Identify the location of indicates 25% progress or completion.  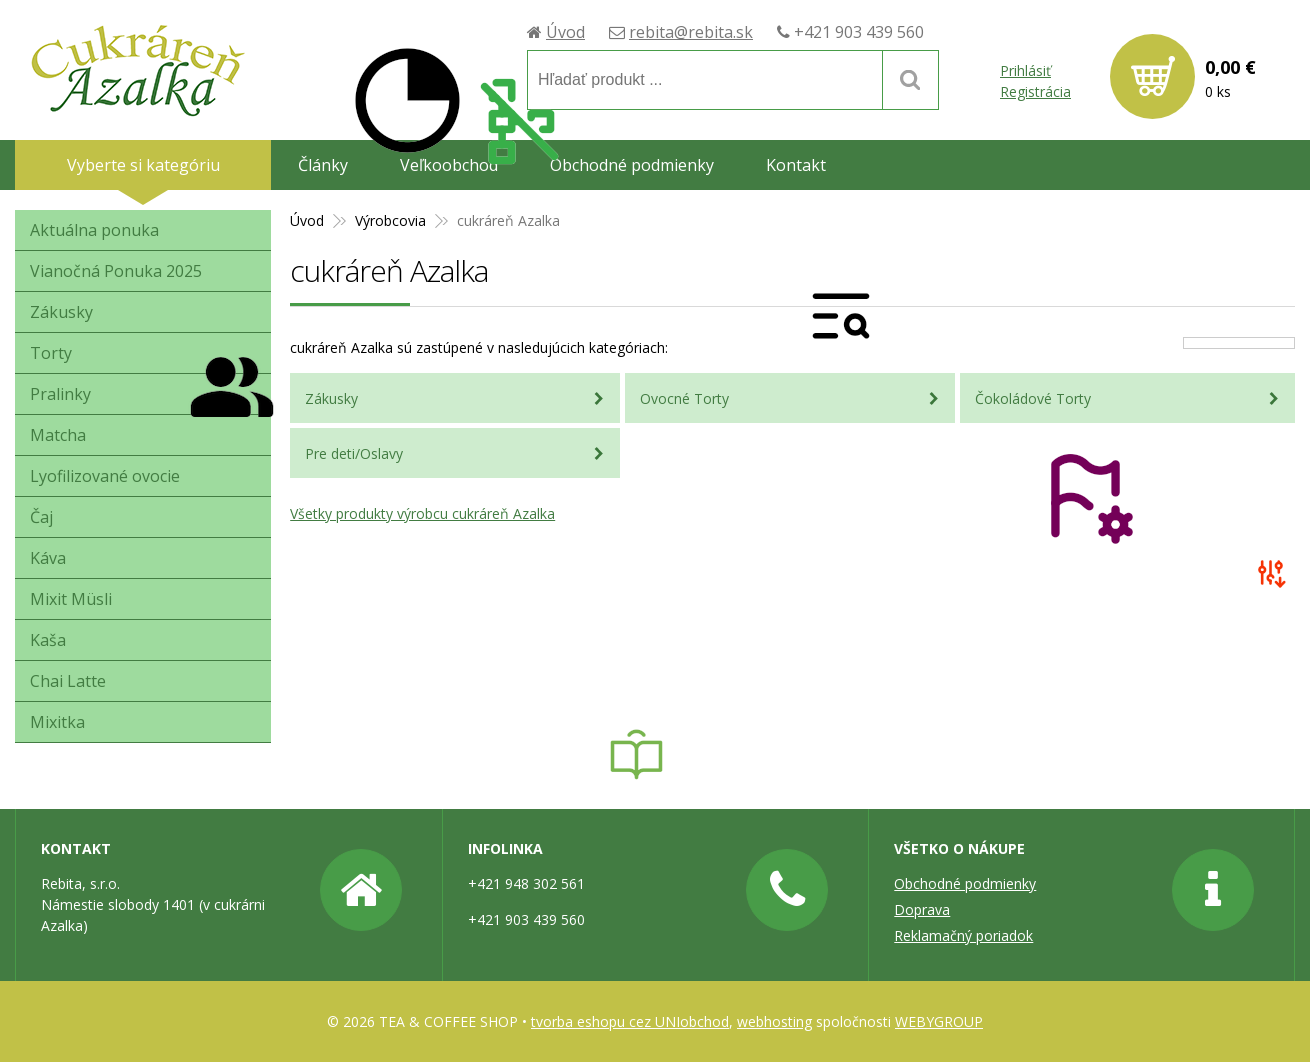
(407, 100).